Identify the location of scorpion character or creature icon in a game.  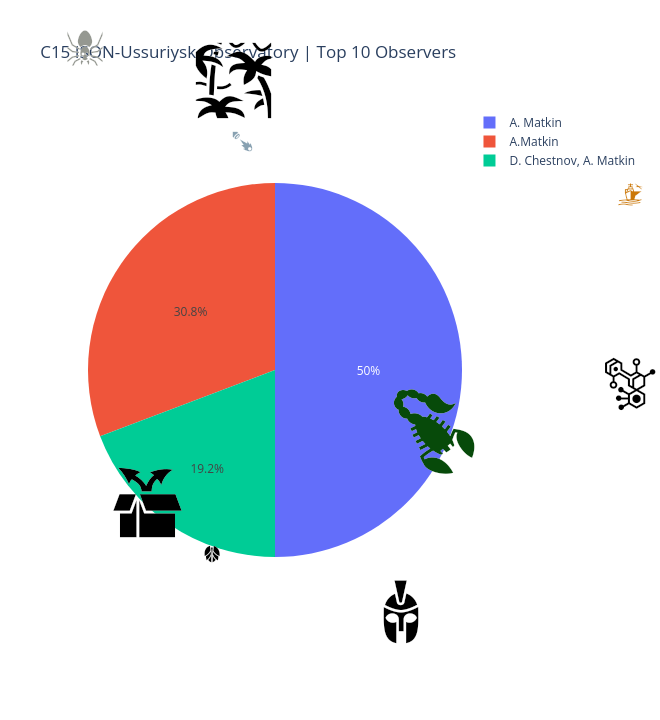
(435, 431).